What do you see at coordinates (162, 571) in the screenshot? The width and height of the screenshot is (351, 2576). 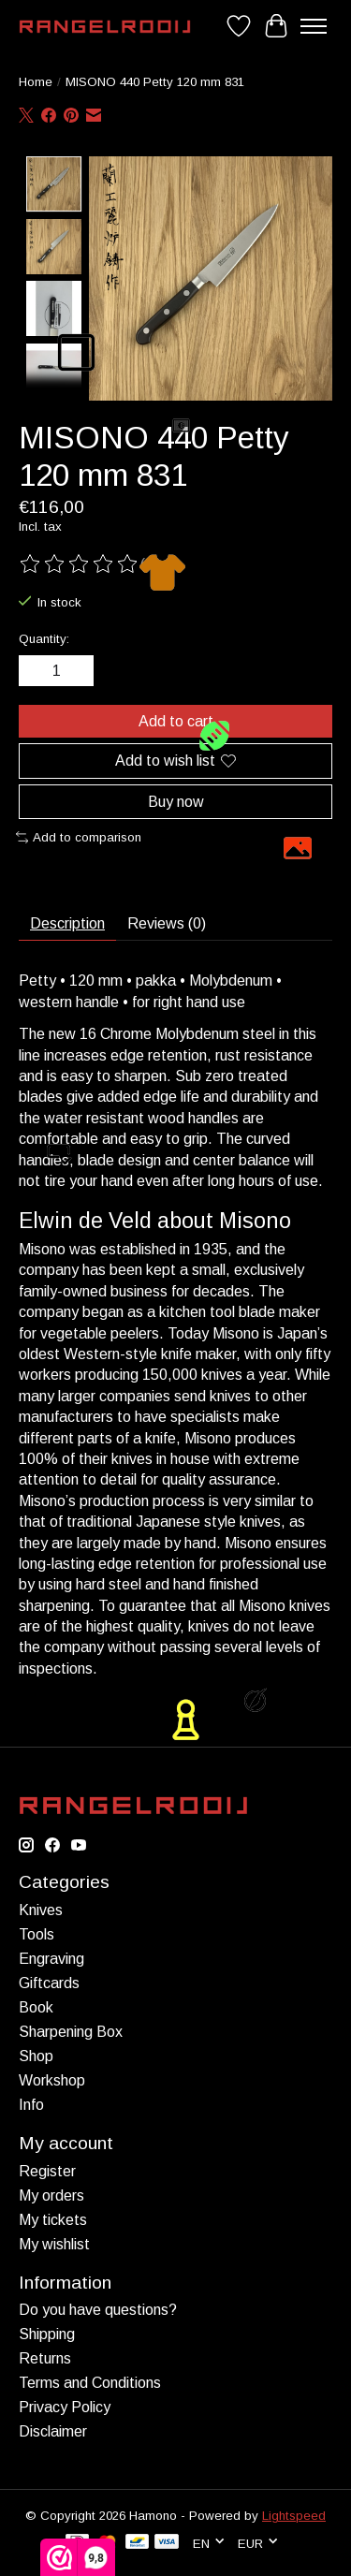 I see `browse clothing or apparel items` at bounding box center [162, 571].